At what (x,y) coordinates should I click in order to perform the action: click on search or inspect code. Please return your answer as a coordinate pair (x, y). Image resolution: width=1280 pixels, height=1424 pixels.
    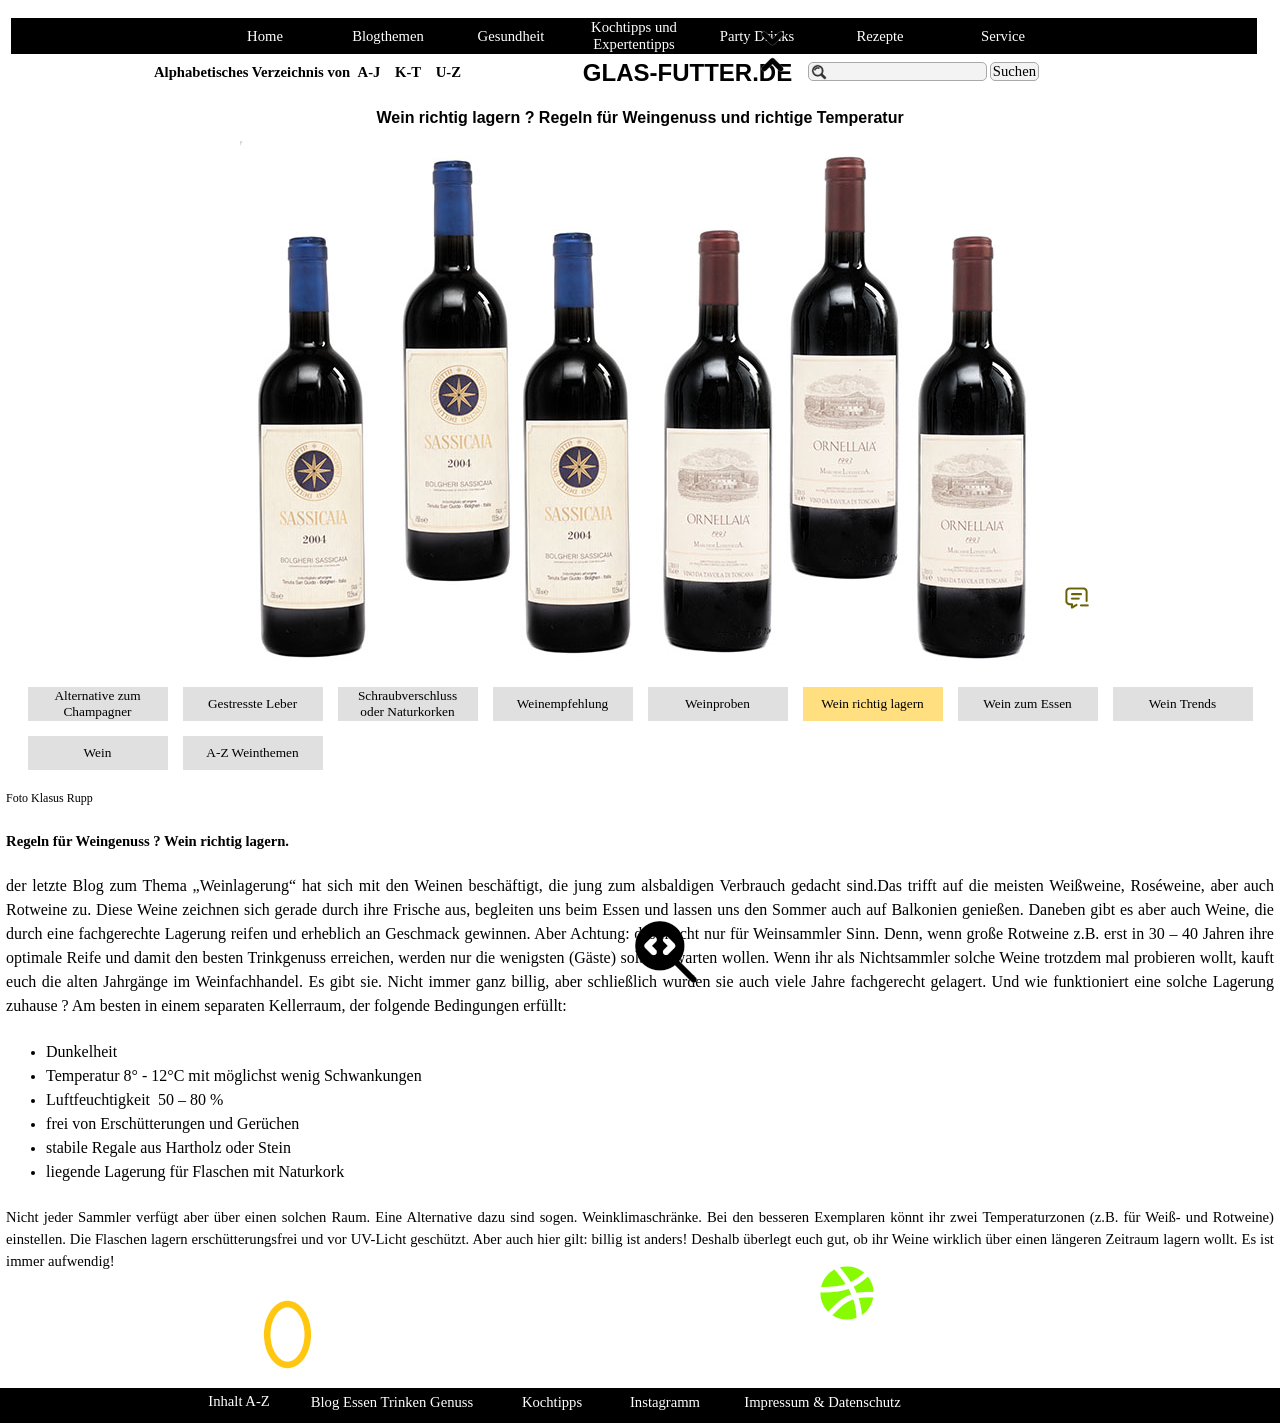
    Looking at the image, I should click on (666, 952).